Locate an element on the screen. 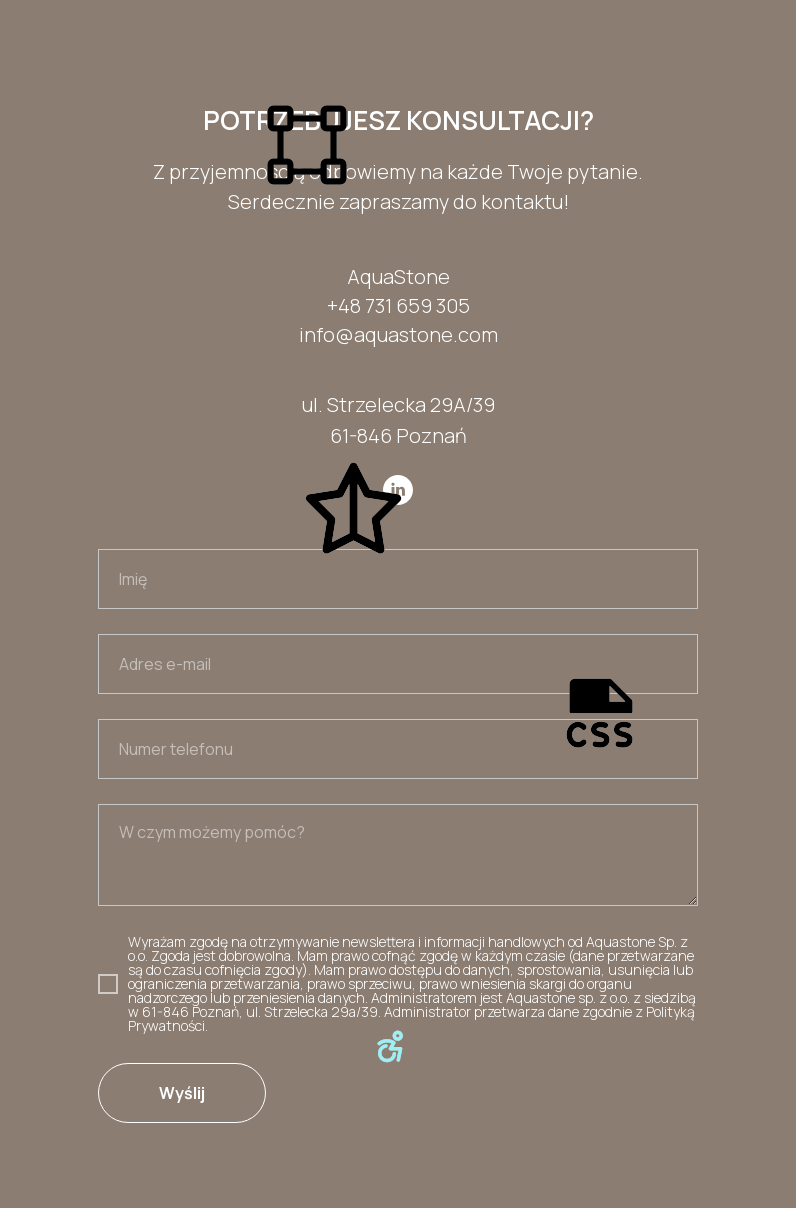 The height and width of the screenshot is (1208, 796). indicates a partial or half-star rating is located at coordinates (353, 512).